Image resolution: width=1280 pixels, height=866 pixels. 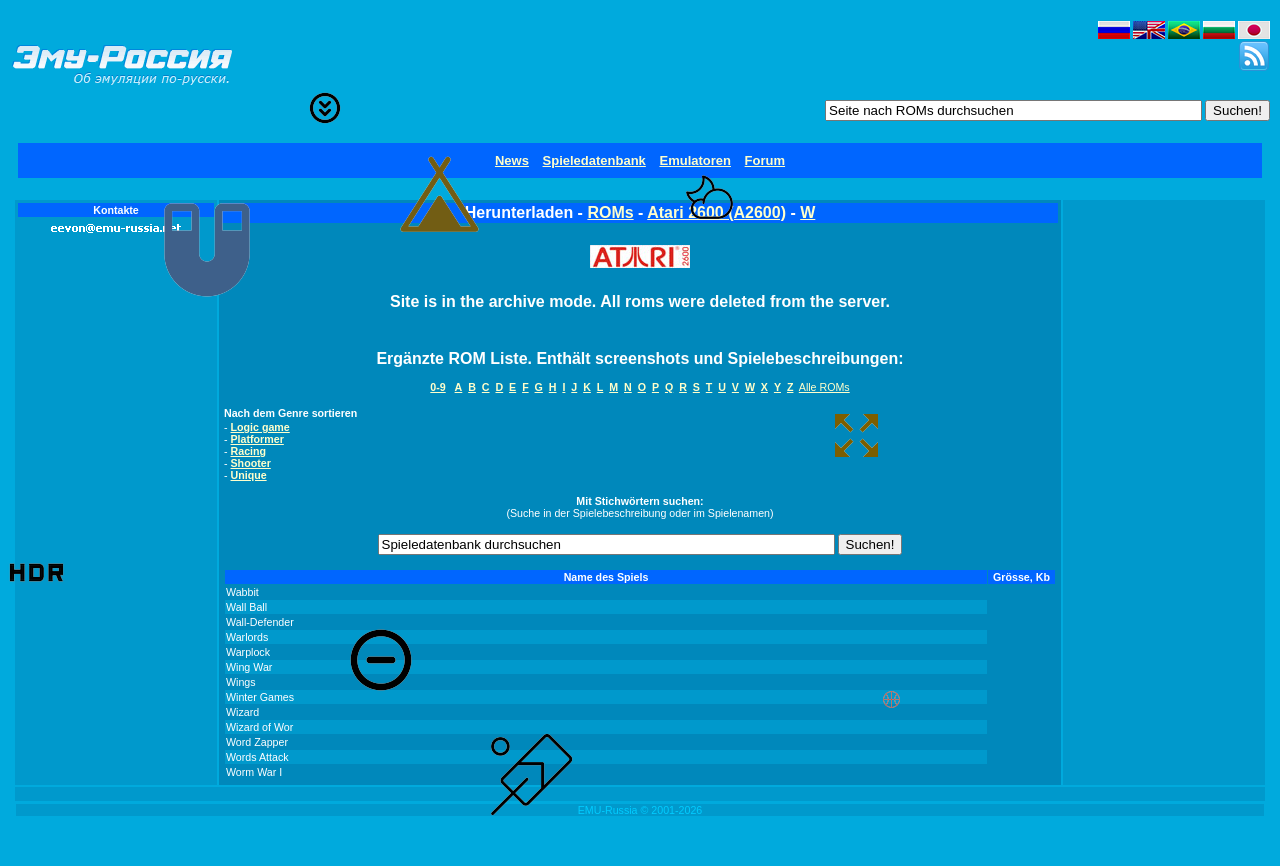 I want to click on access sports or basketball-related content, so click(x=891, y=699).